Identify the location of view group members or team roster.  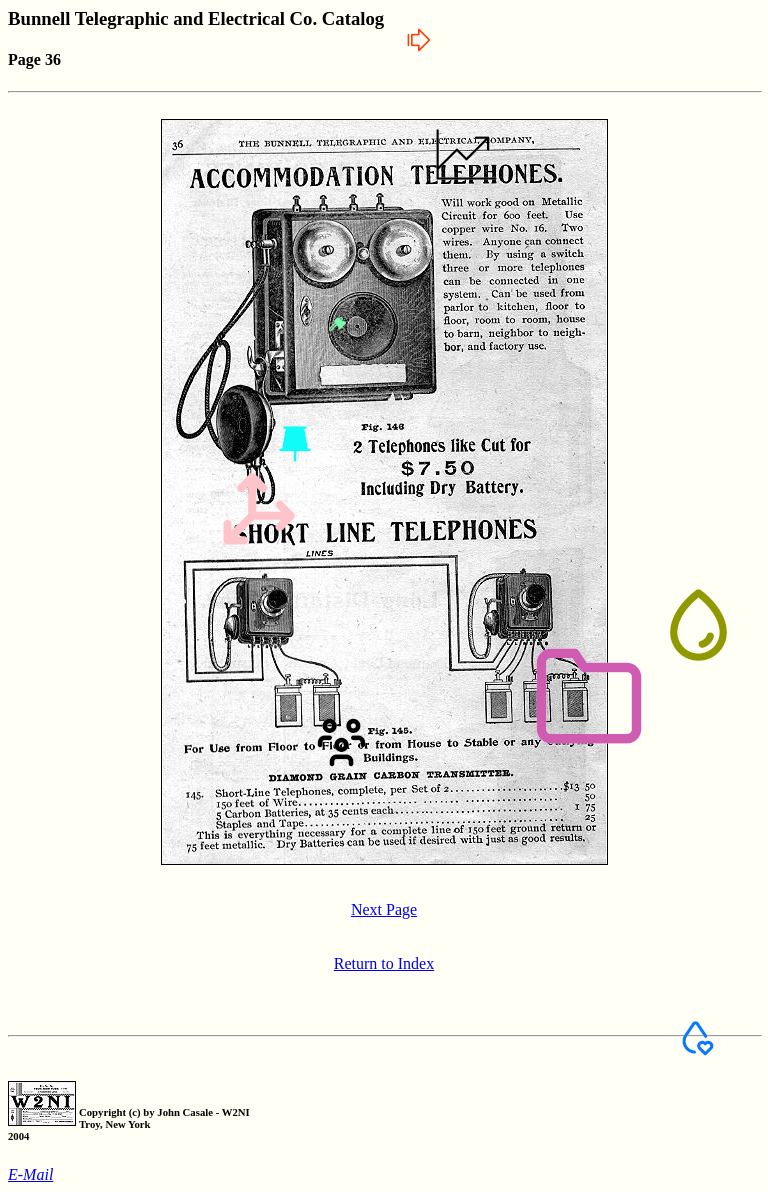
(341, 742).